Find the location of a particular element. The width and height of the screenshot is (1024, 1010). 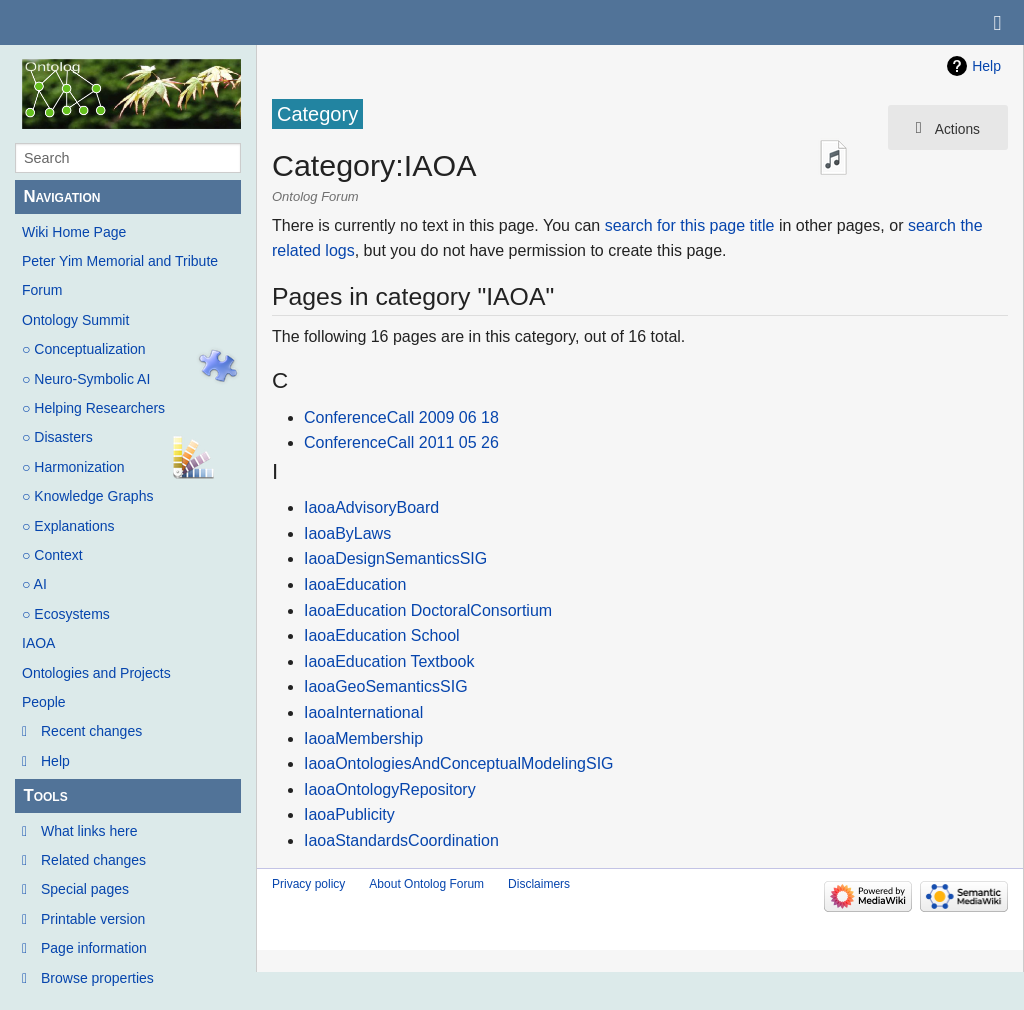

customize desktop theme and appearance is located at coordinates (193, 457).